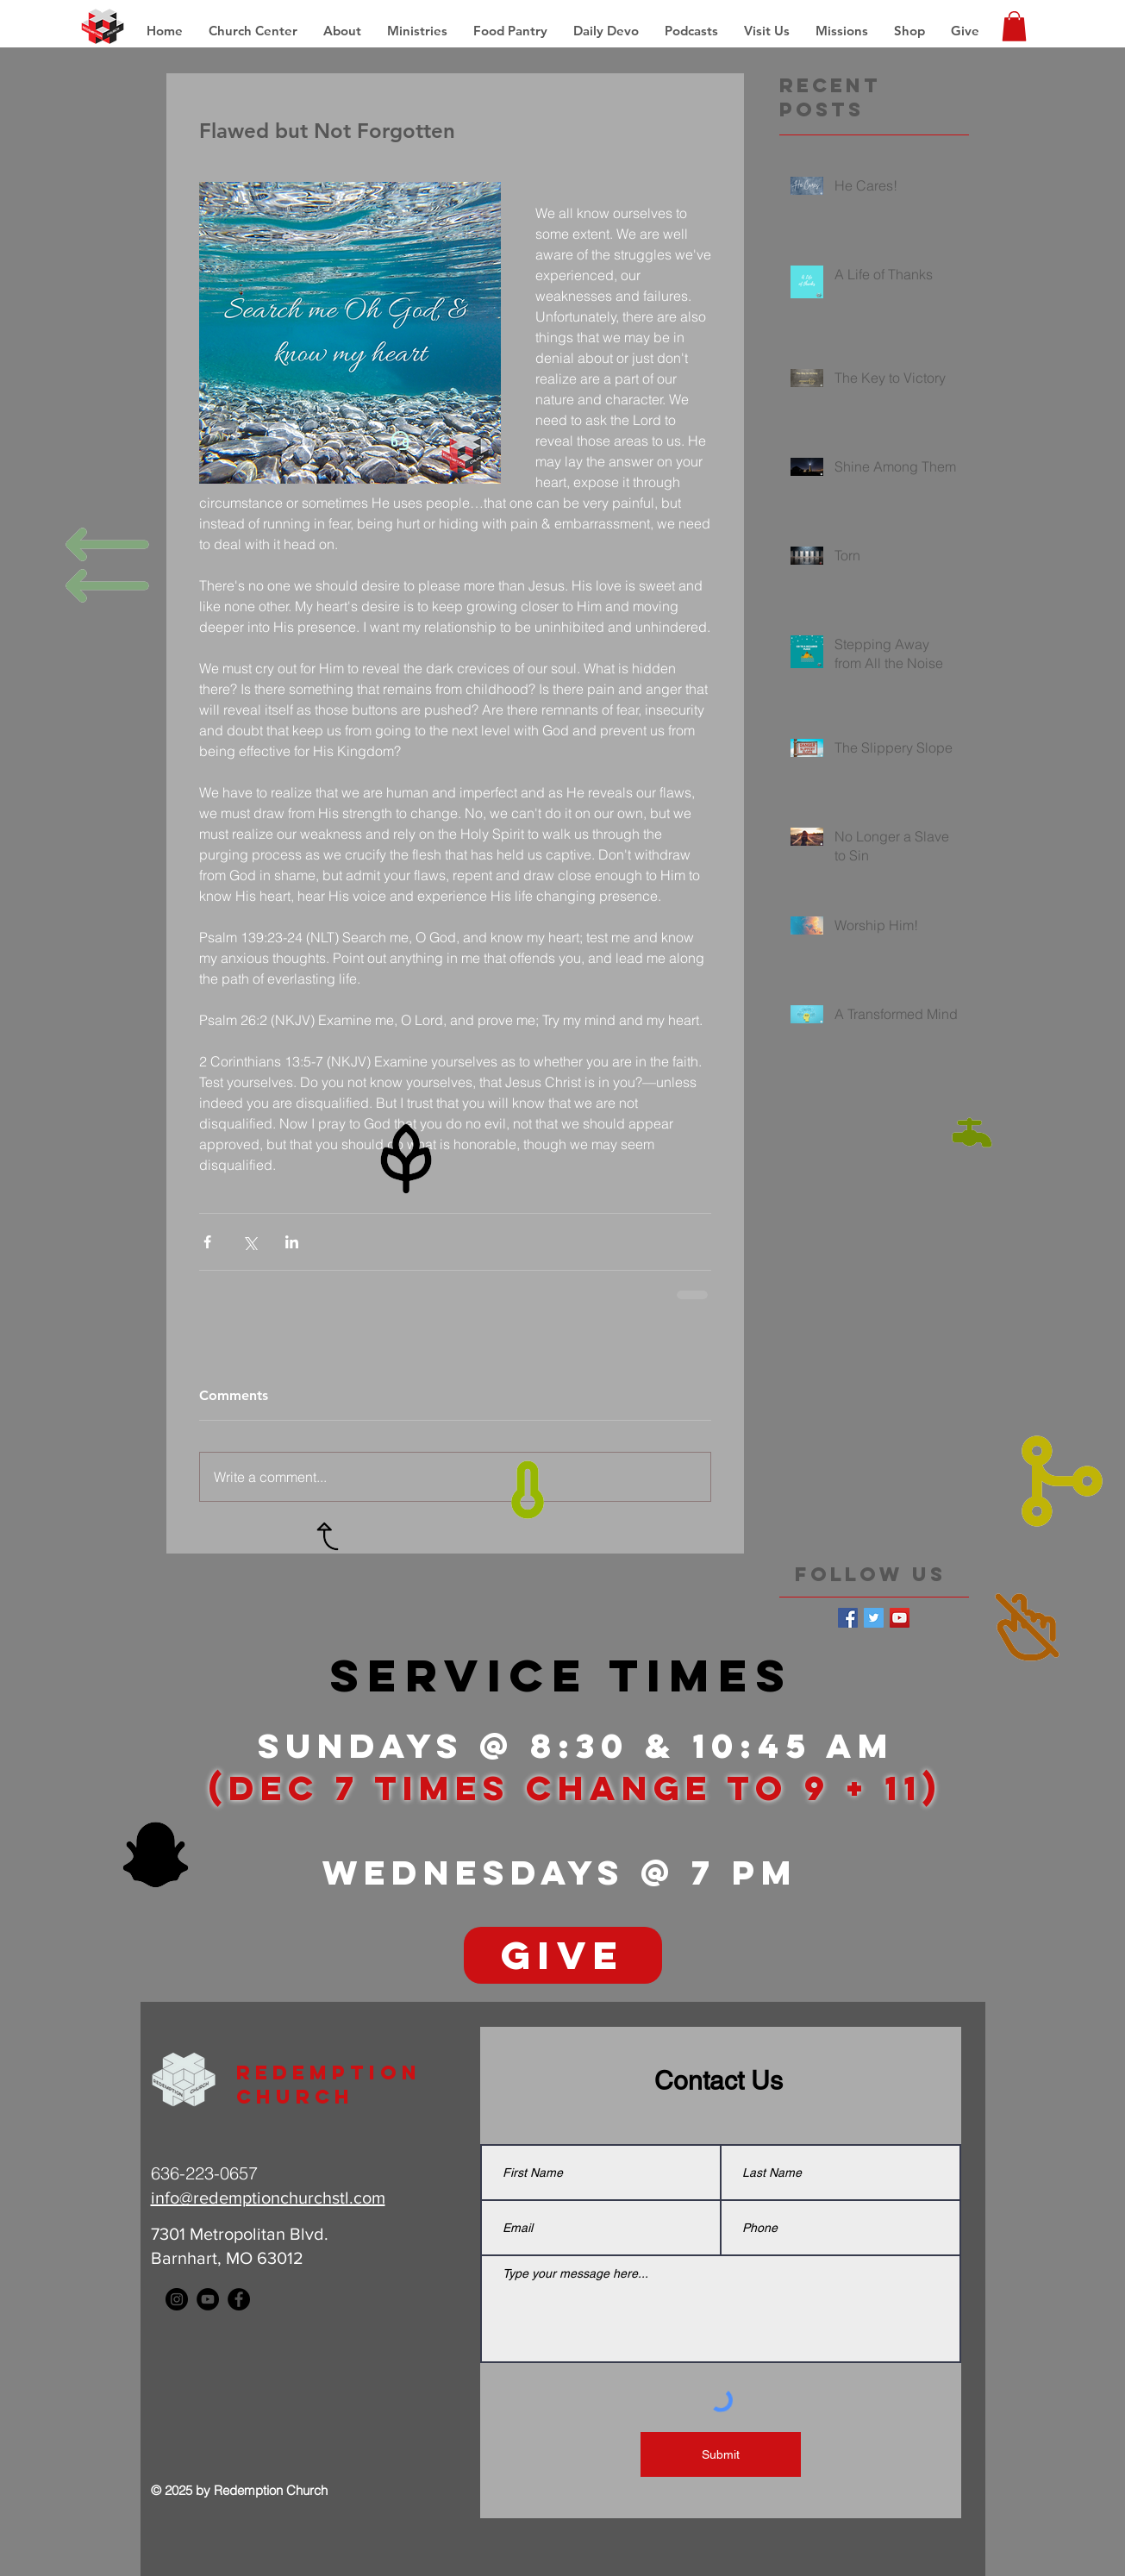  What do you see at coordinates (107, 565) in the screenshot?
I see `move items to the left` at bounding box center [107, 565].